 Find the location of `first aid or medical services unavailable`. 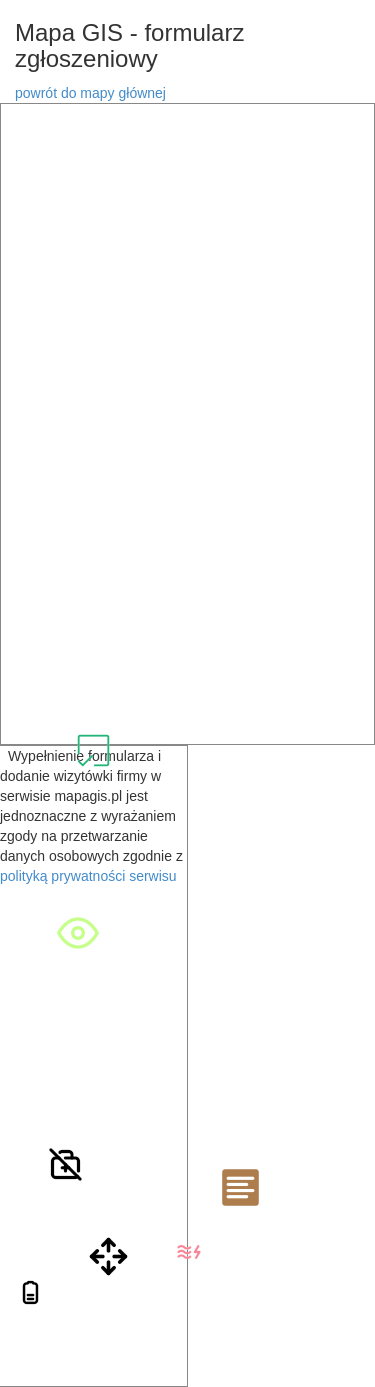

first aid or medical services unavailable is located at coordinates (65, 1164).